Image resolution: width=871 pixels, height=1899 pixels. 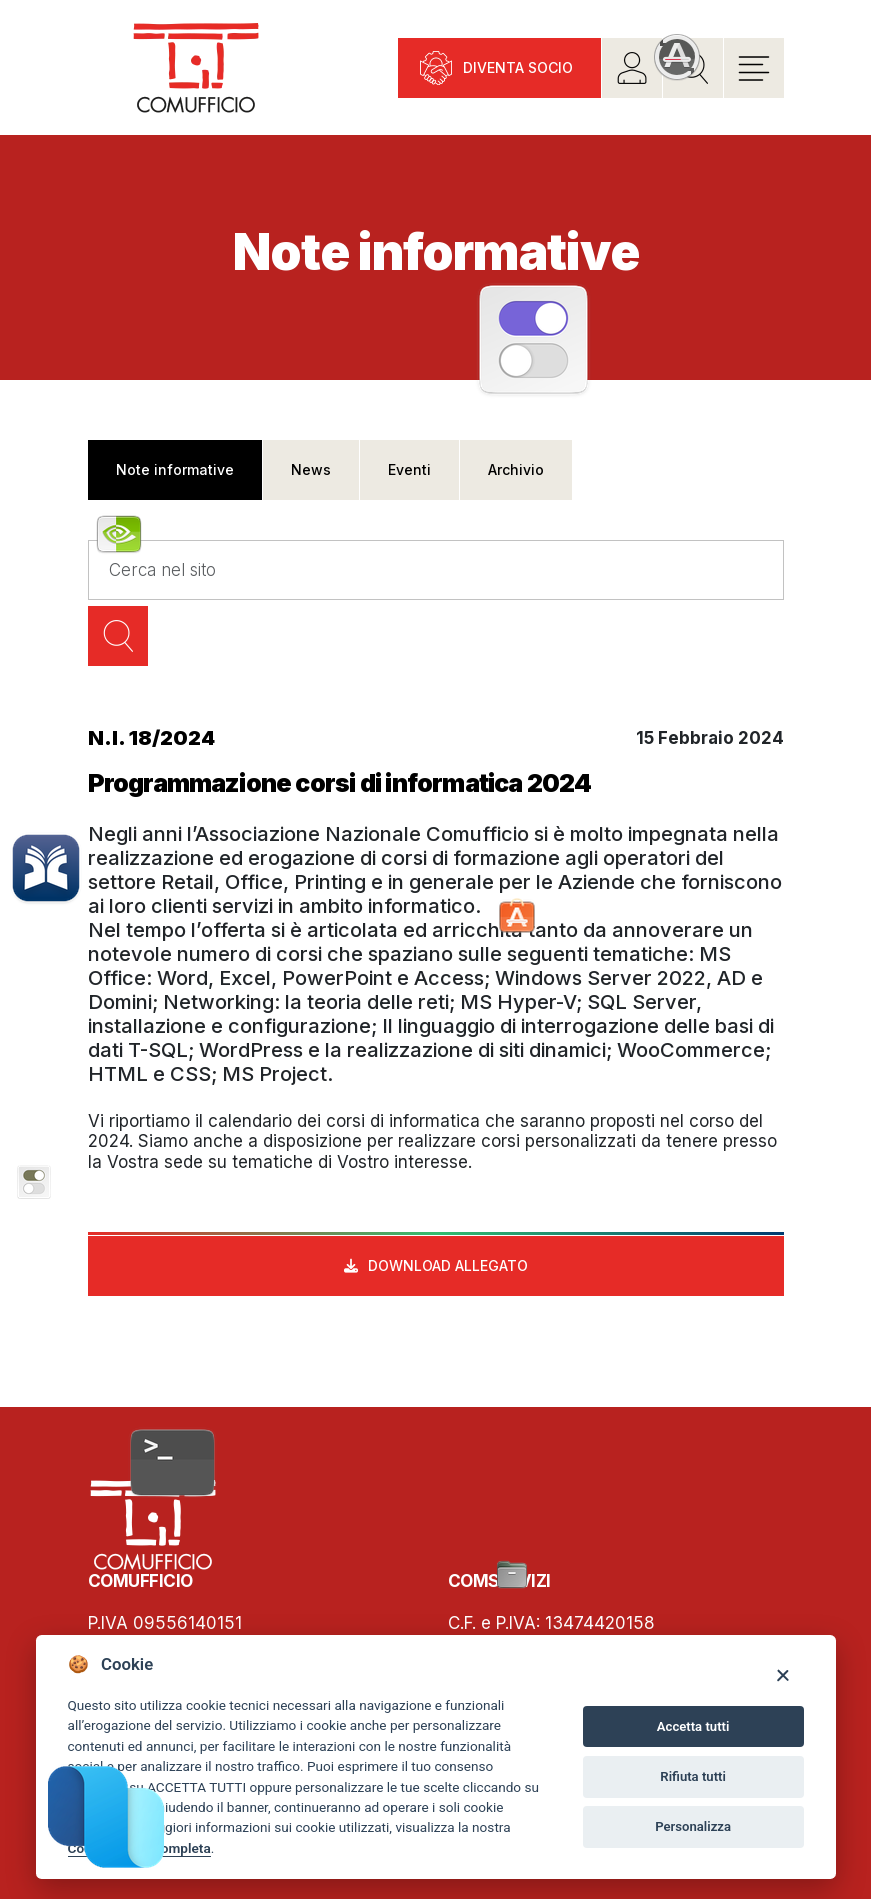 I want to click on open the terminal application, so click(x=172, y=1462).